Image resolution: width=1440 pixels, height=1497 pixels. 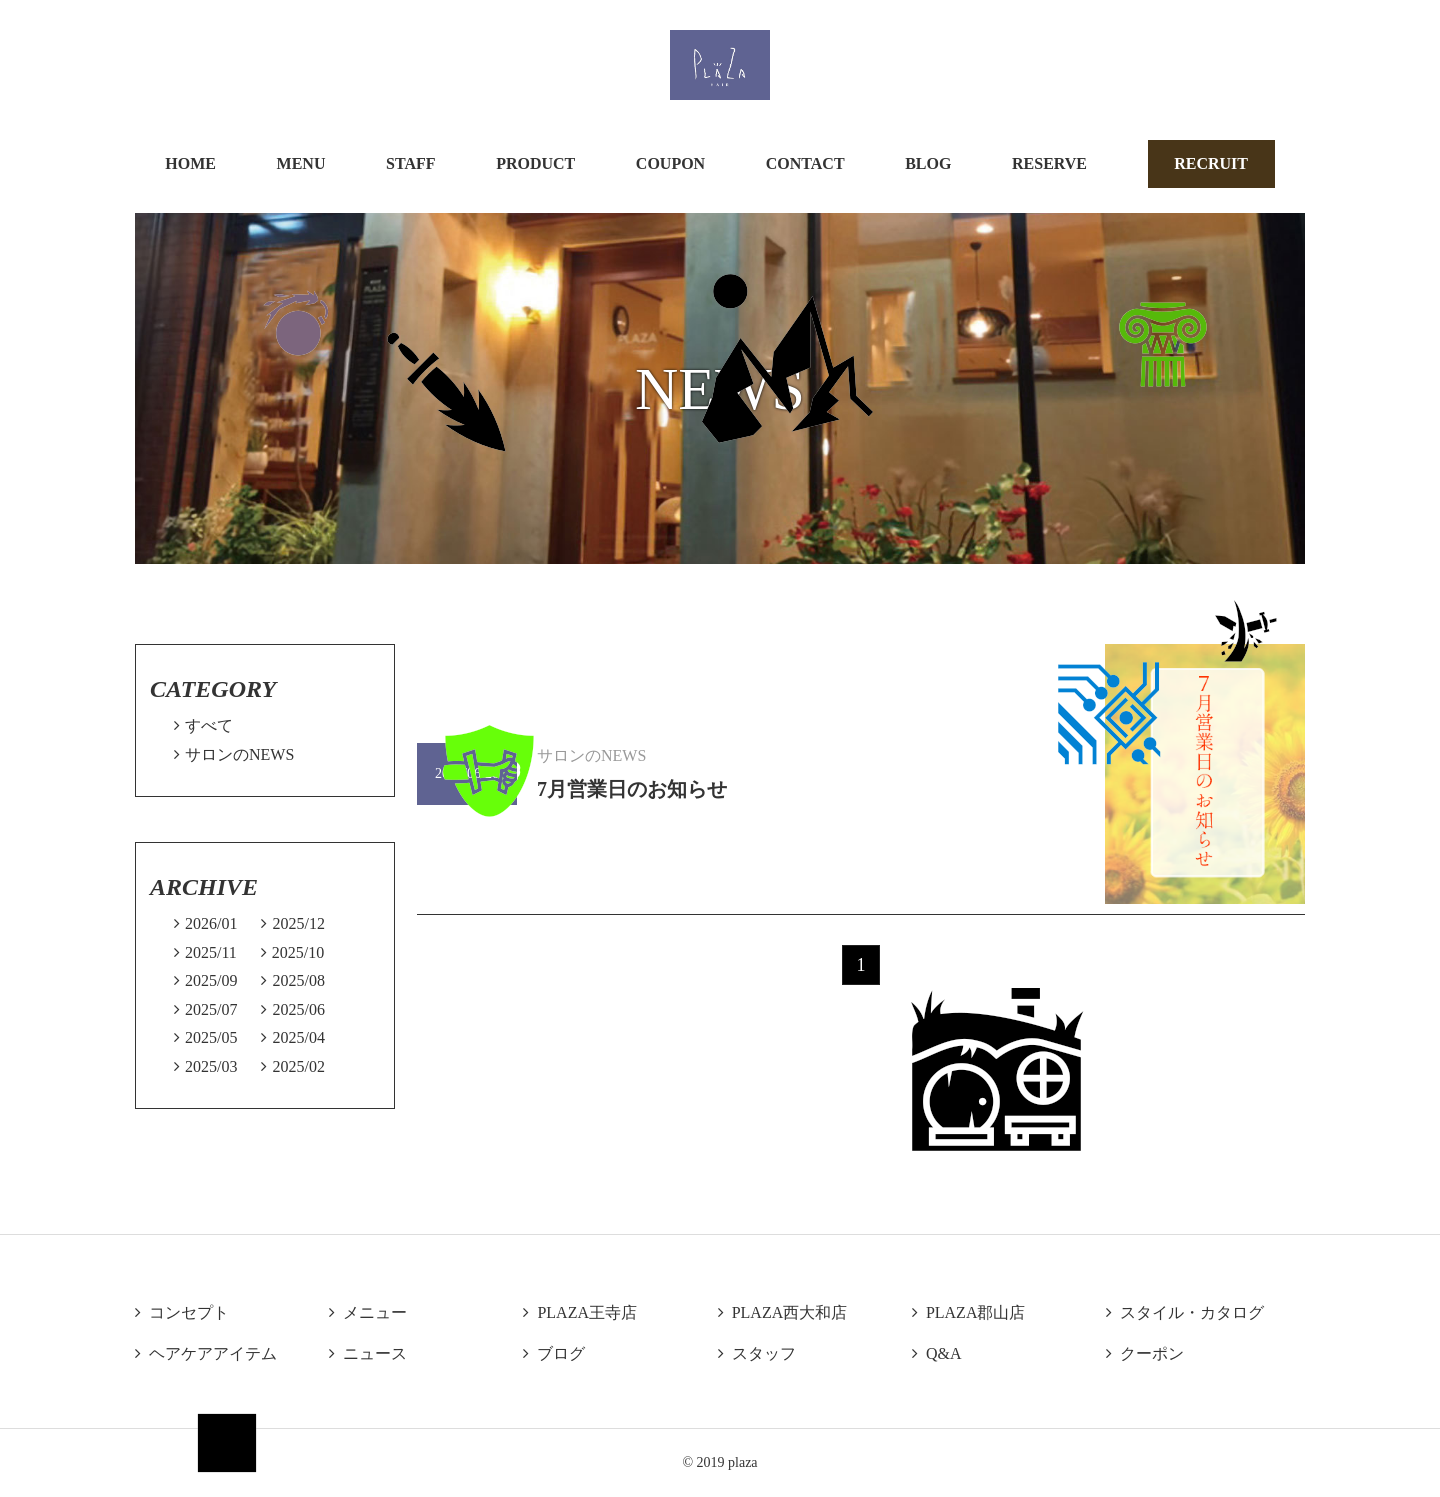 I want to click on view classical architecture or history content, so click(x=1163, y=343).